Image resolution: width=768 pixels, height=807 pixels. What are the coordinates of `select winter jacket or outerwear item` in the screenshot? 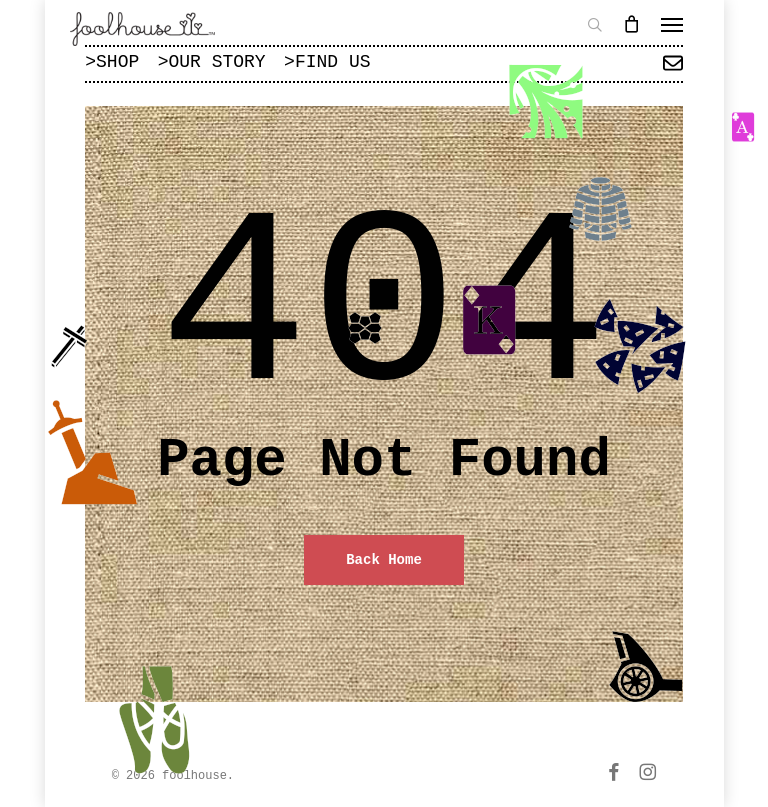 It's located at (600, 208).